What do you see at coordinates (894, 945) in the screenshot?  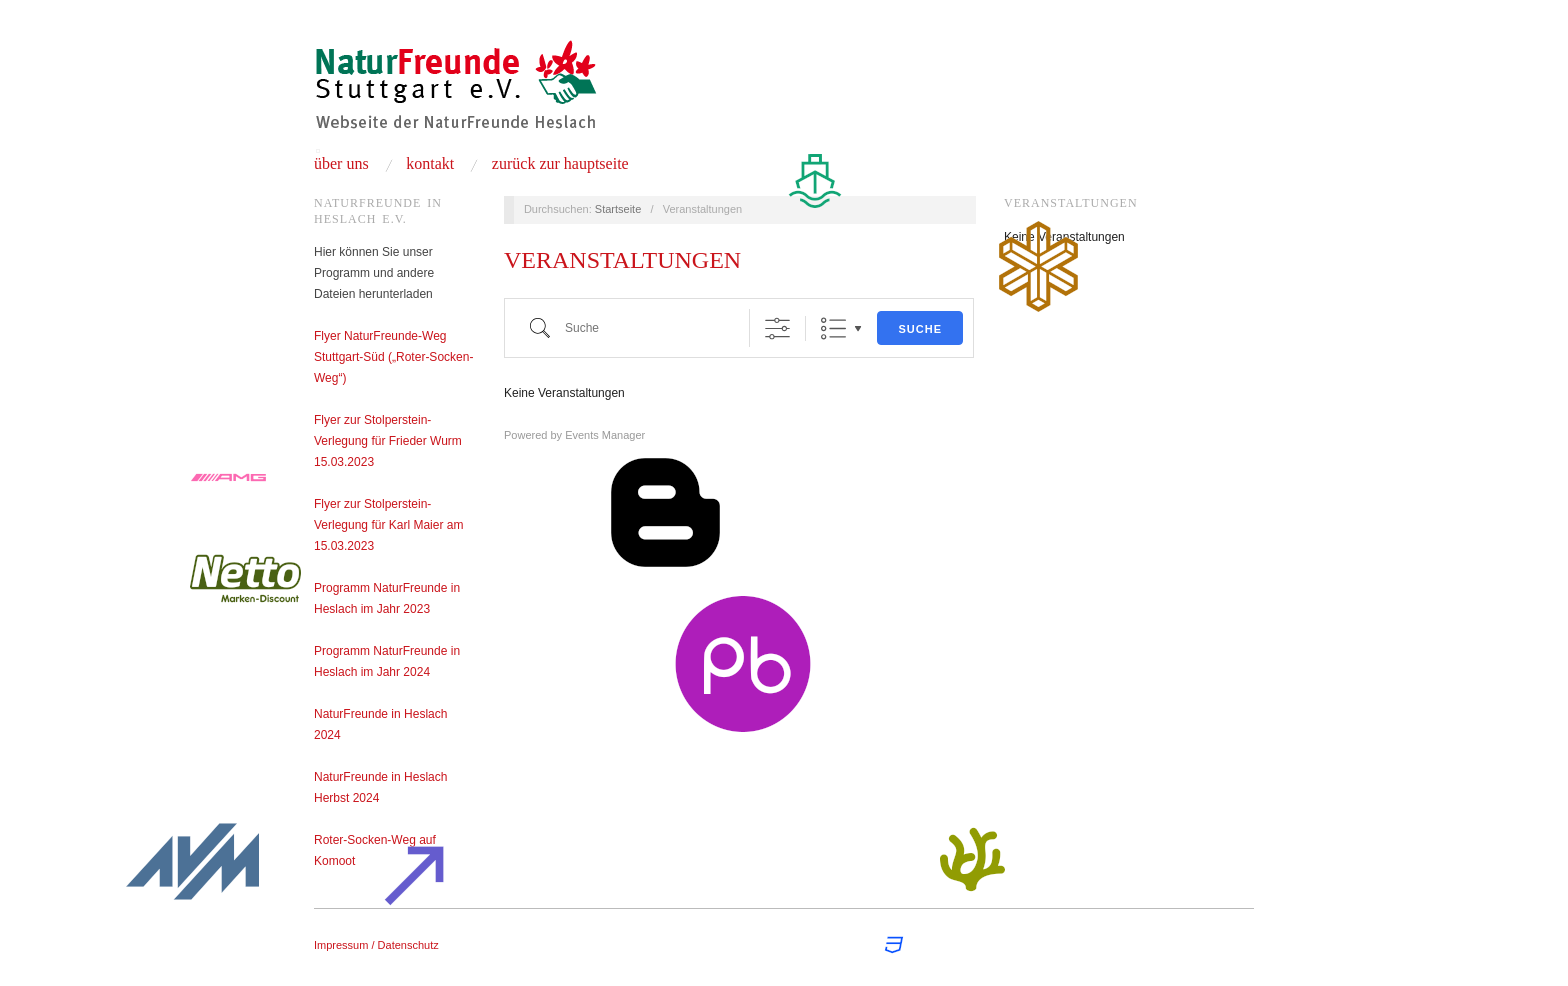 I see `indicates CSS3 styling or stylesheet` at bounding box center [894, 945].